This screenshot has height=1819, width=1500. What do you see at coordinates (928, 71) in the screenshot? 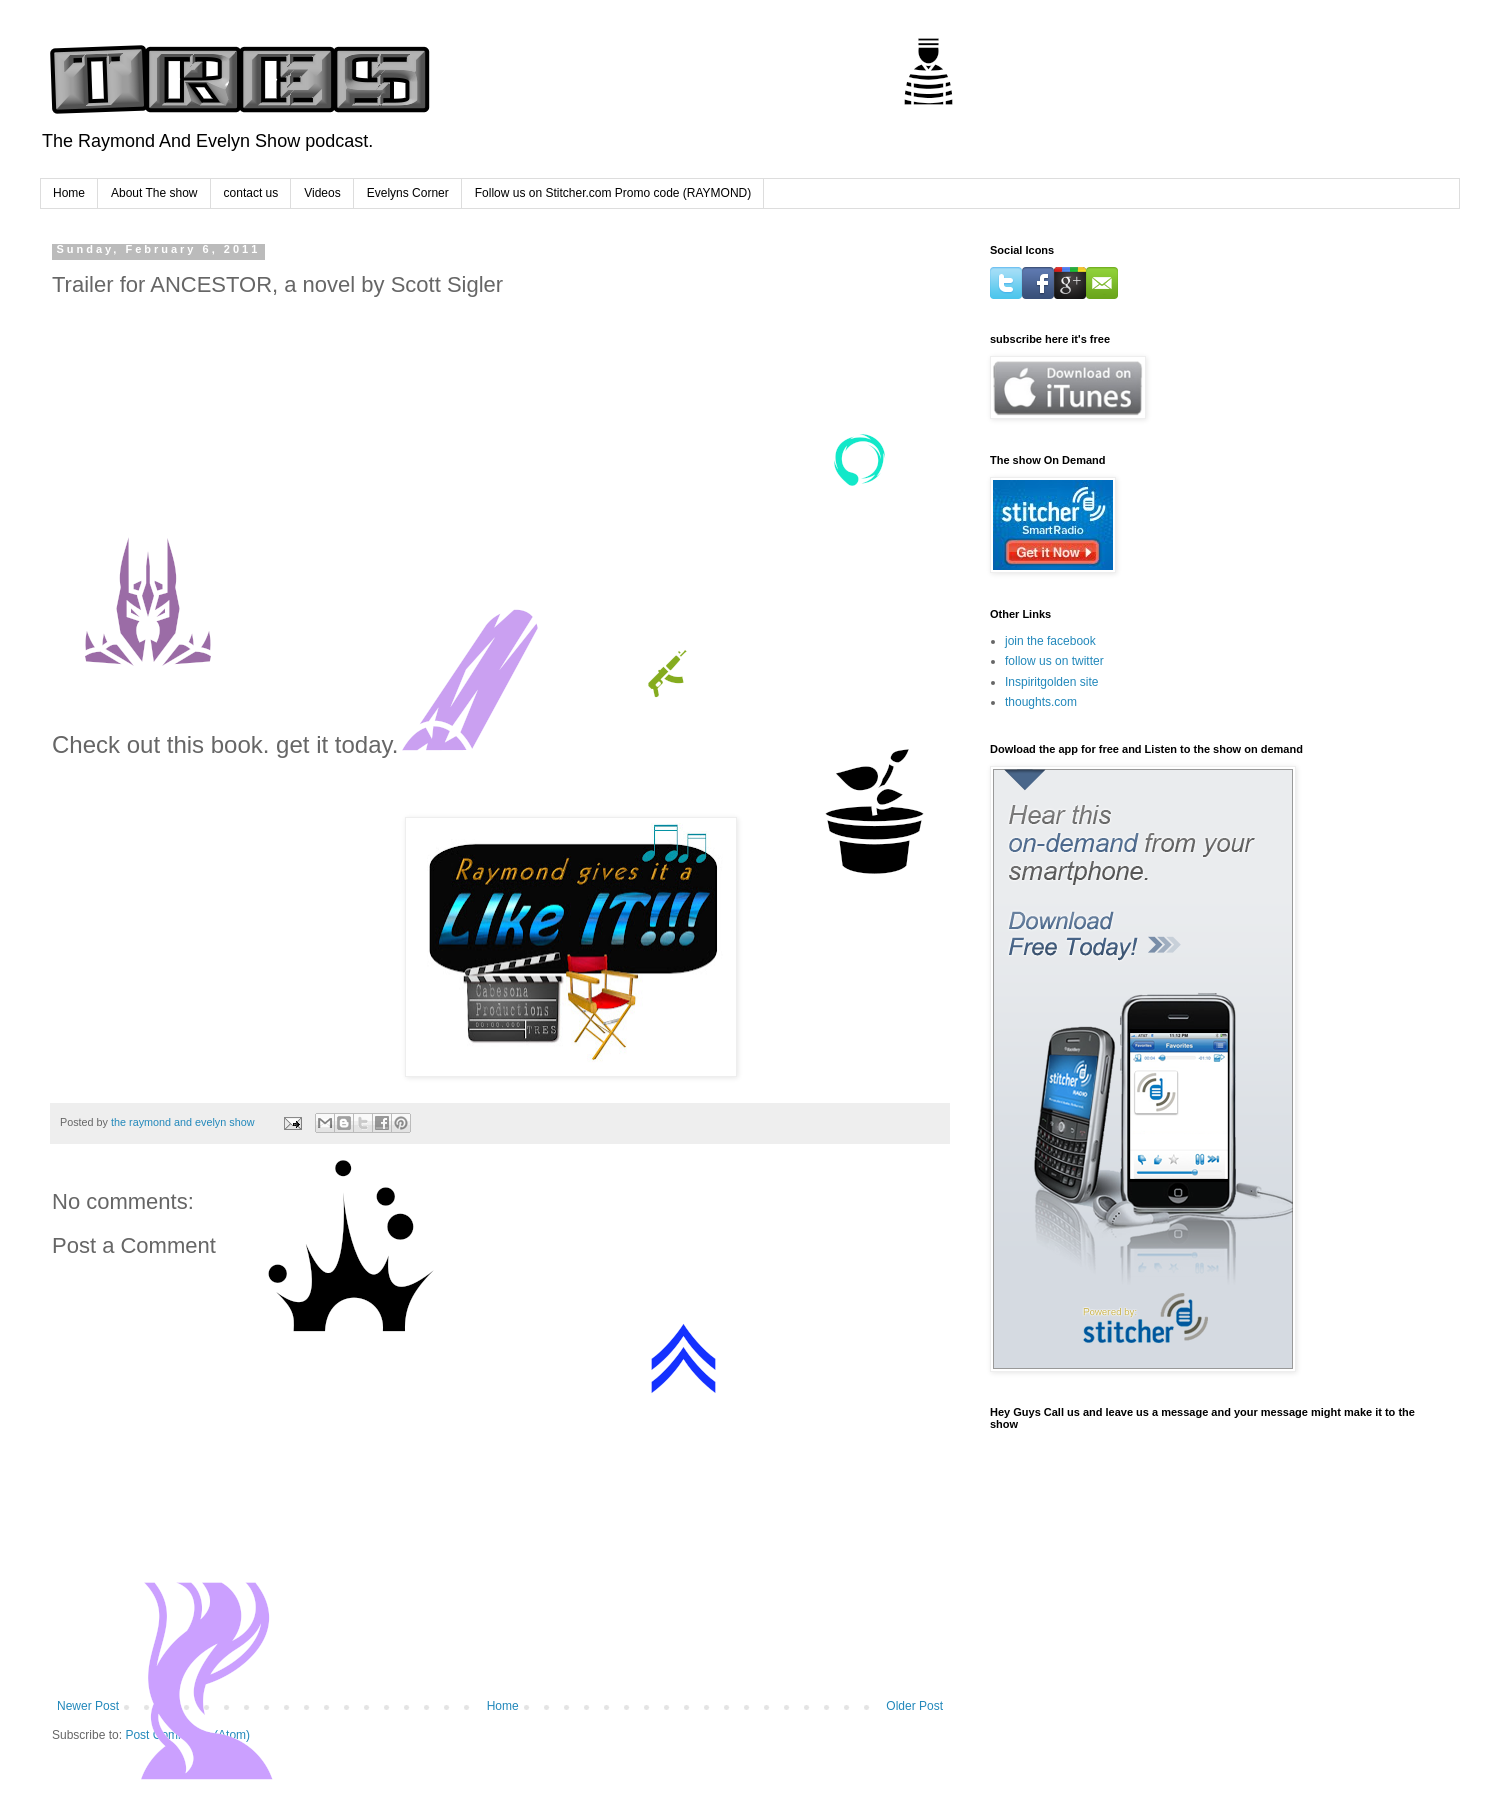
I see `indicates a prisoner or convict character in a game` at bounding box center [928, 71].